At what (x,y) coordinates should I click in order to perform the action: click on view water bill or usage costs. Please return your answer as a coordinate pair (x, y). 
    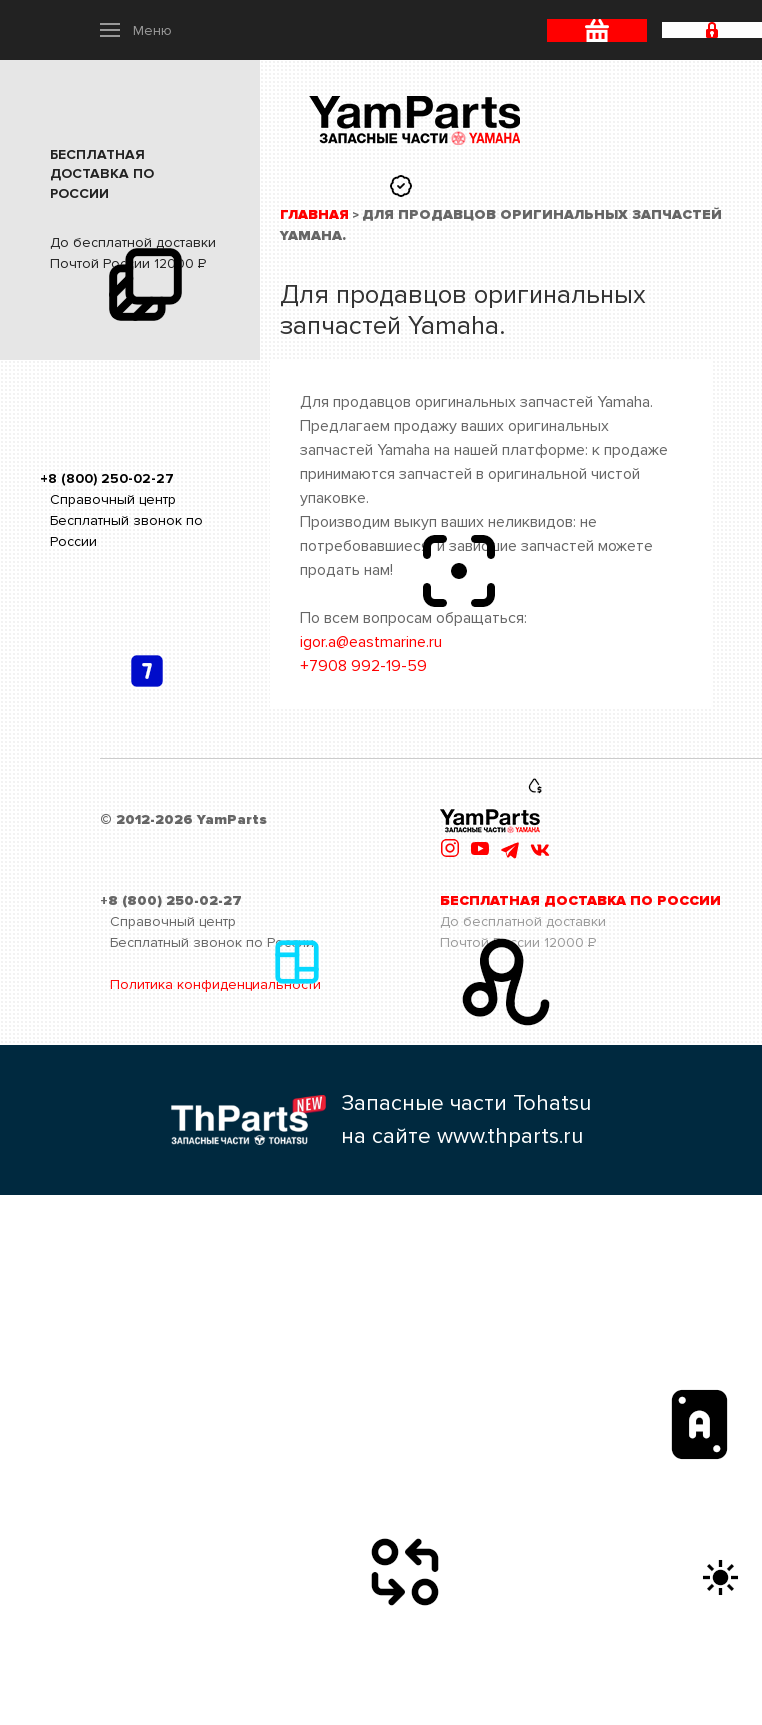
    Looking at the image, I should click on (534, 785).